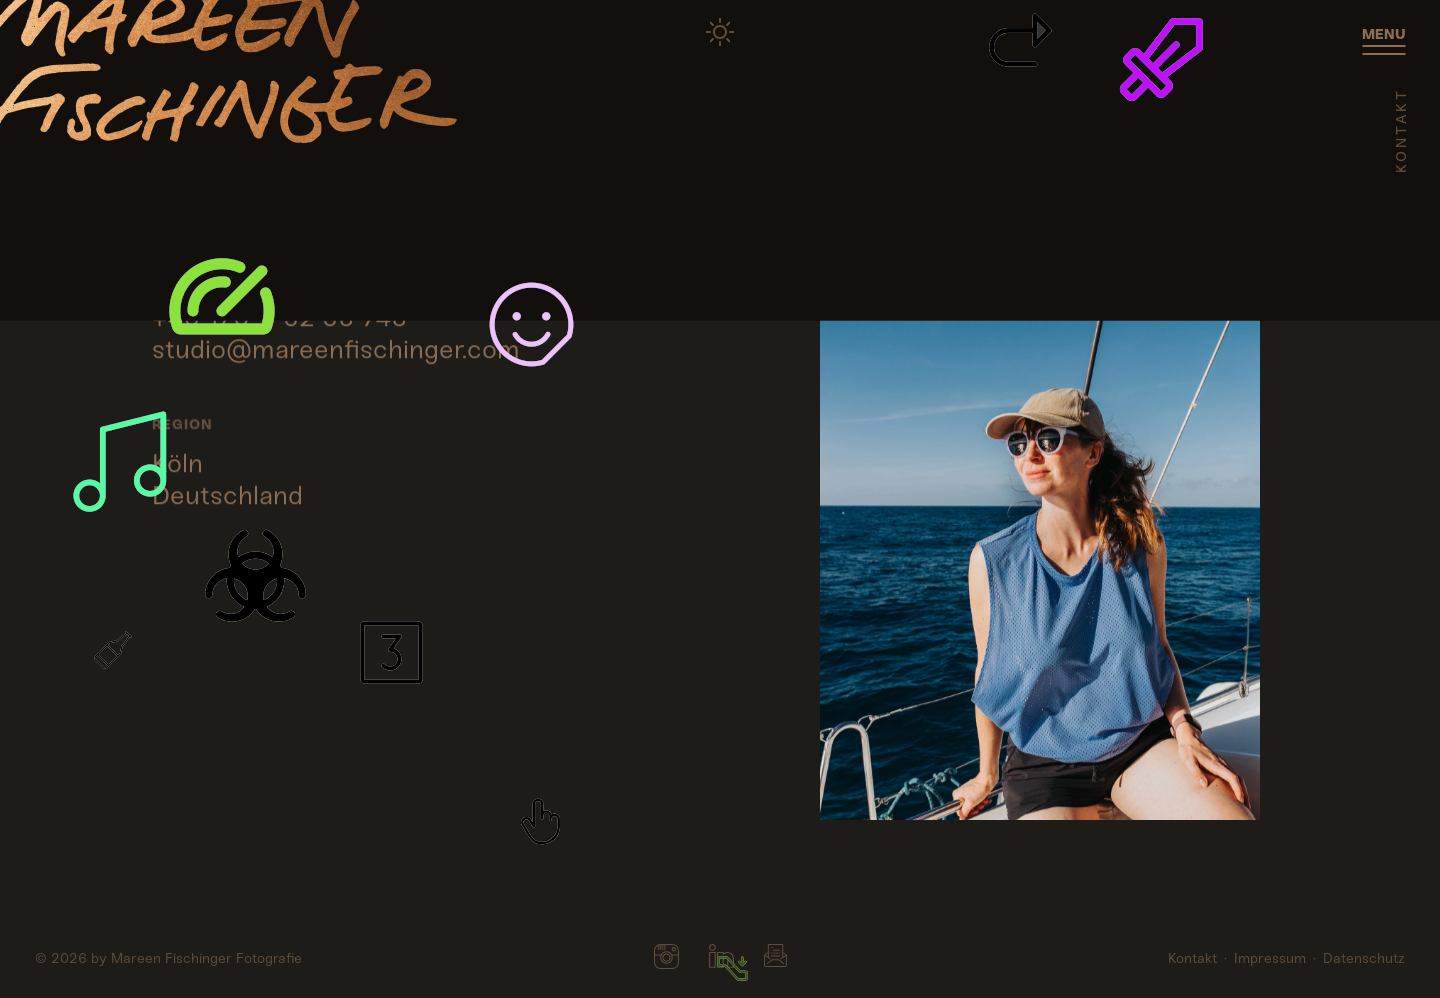 Image resolution: width=1440 pixels, height=998 pixels. Describe the element at coordinates (1163, 58) in the screenshot. I see `access combat or battle features` at that location.